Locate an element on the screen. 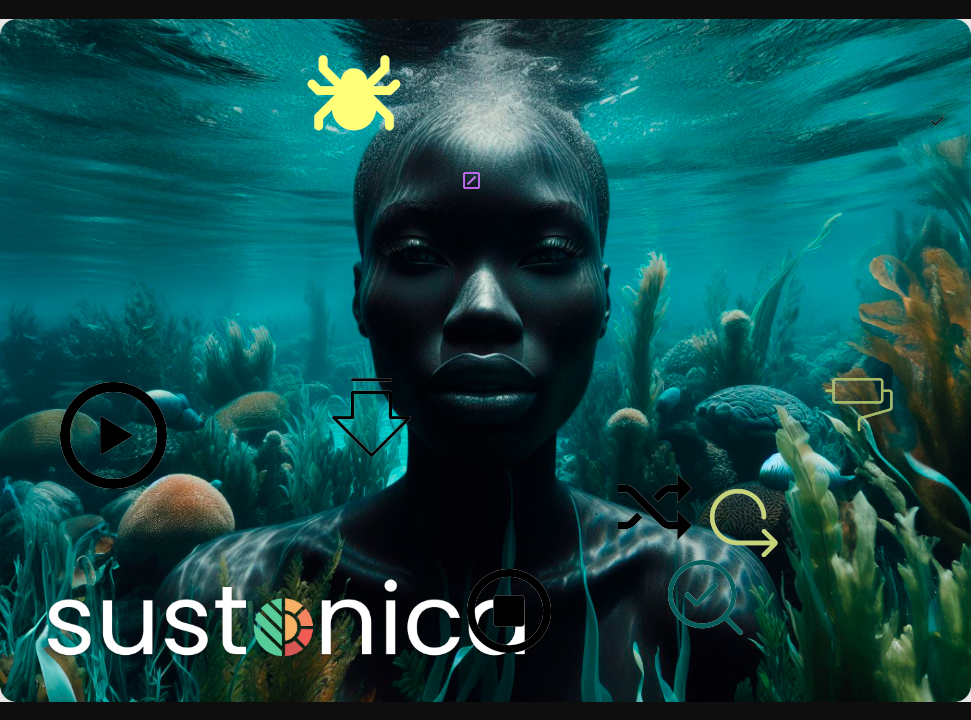 Image resolution: width=971 pixels, height=720 pixels. indicates a bug or error in the system is located at coordinates (354, 95).